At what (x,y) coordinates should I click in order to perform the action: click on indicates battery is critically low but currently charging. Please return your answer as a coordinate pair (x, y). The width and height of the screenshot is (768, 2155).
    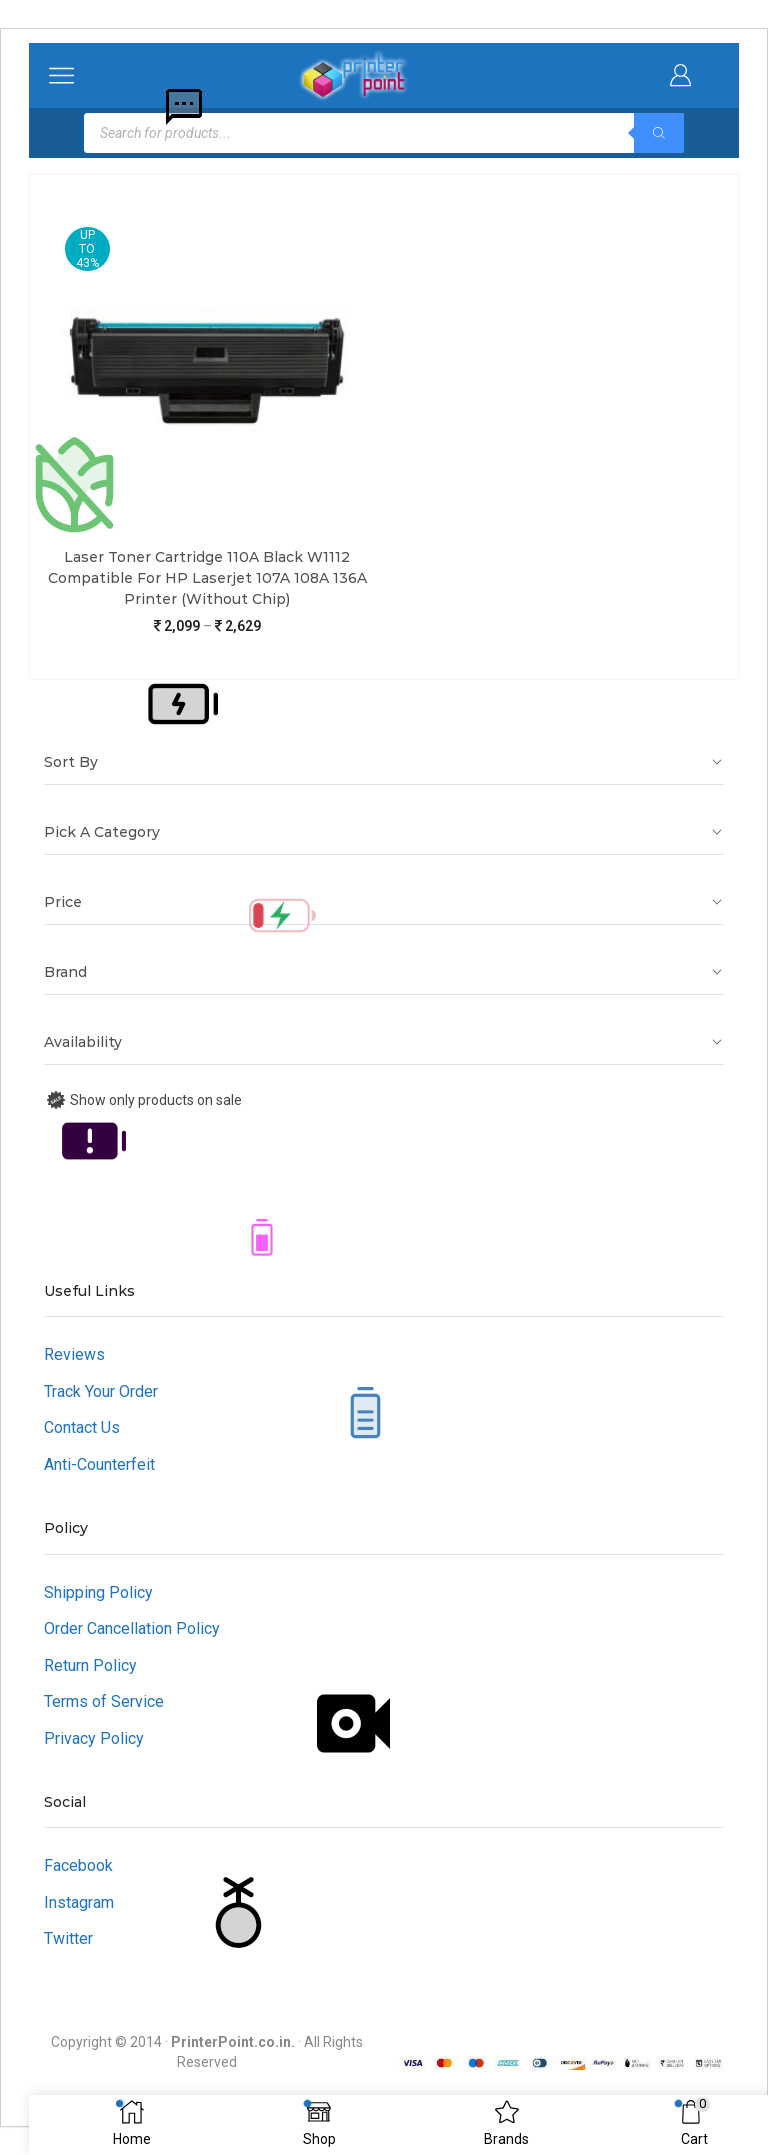
    Looking at the image, I should click on (282, 915).